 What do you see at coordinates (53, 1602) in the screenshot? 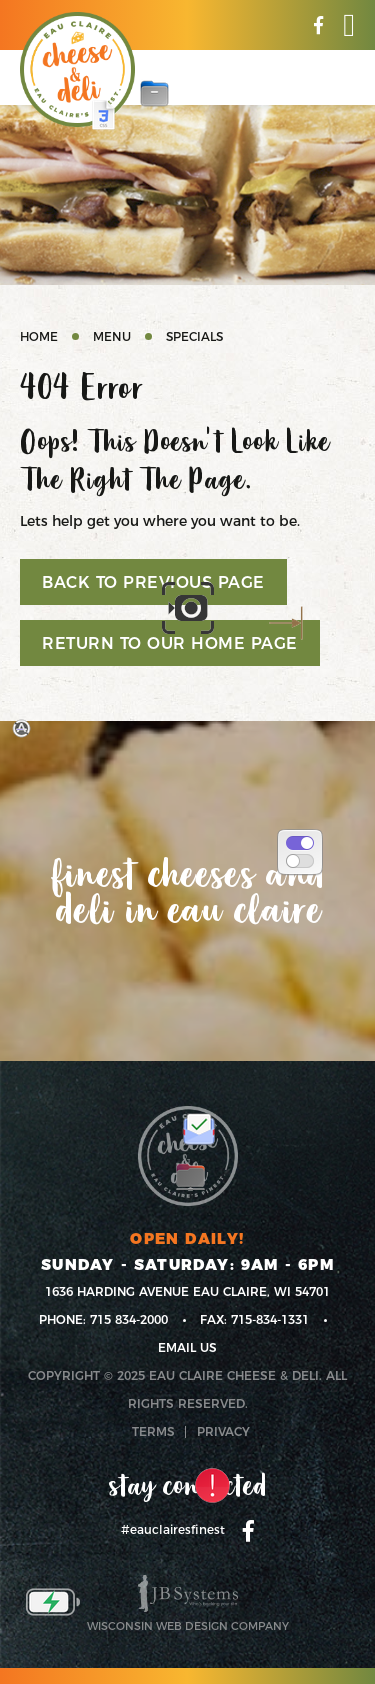
I see `indicates battery is charging at 90%` at bounding box center [53, 1602].